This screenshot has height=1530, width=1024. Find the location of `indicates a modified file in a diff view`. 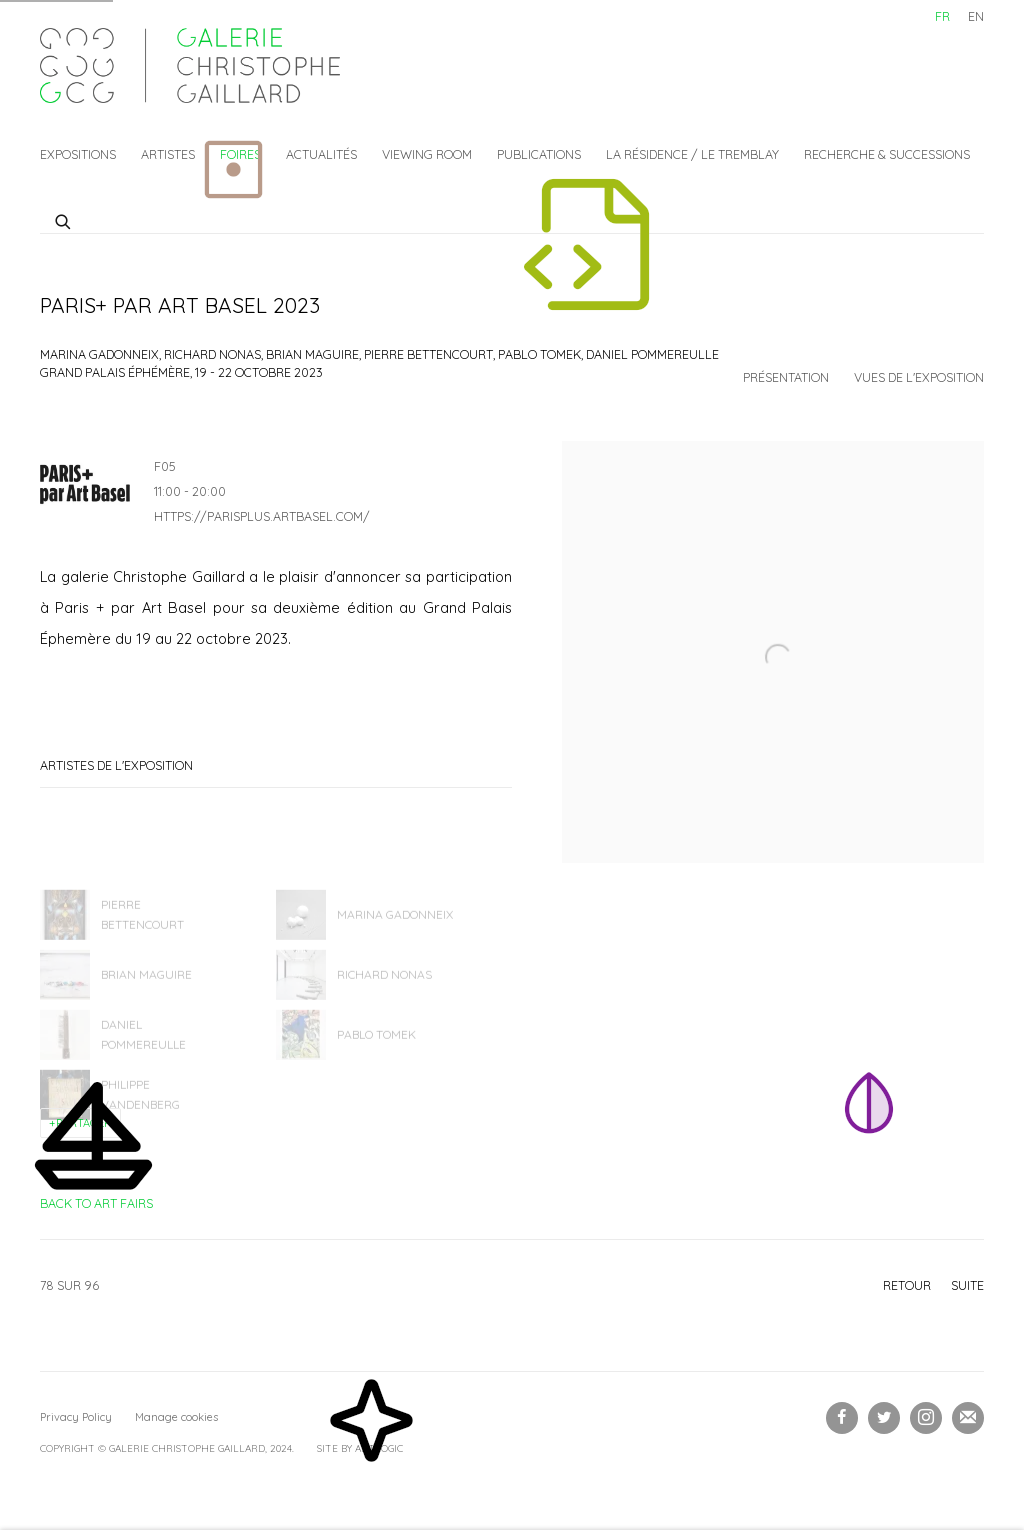

indicates a modified file in a diff view is located at coordinates (233, 169).